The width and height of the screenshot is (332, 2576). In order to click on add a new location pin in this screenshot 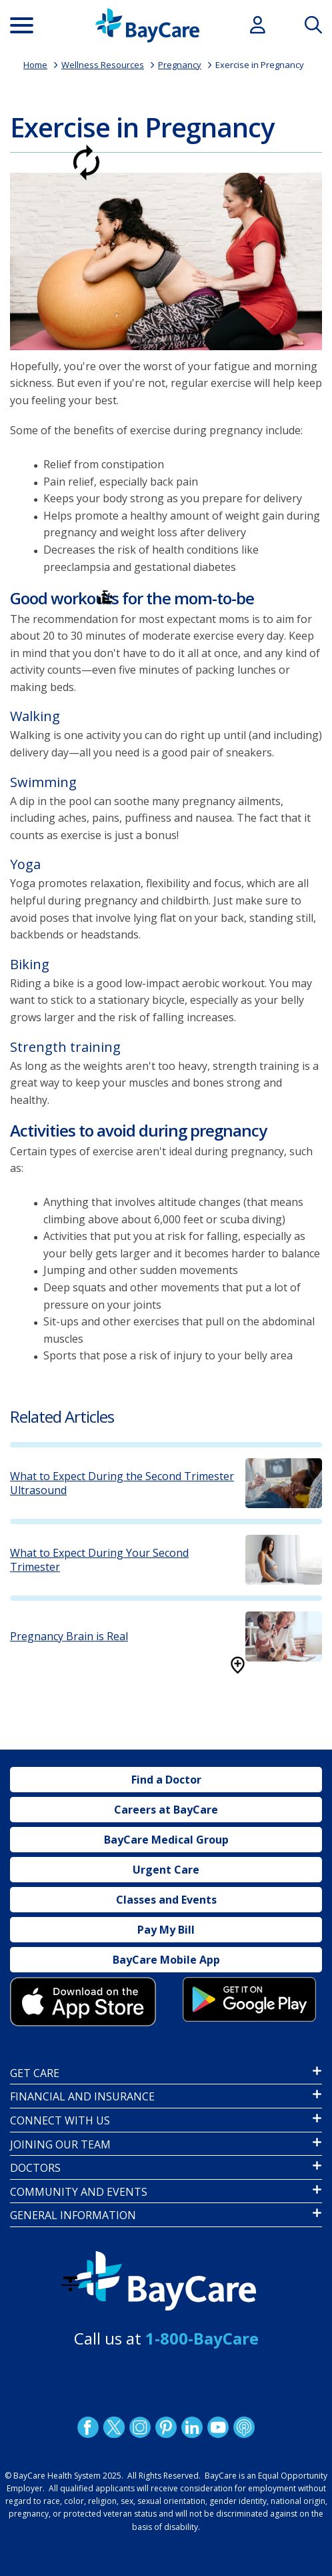, I will do `click(237, 1665)`.